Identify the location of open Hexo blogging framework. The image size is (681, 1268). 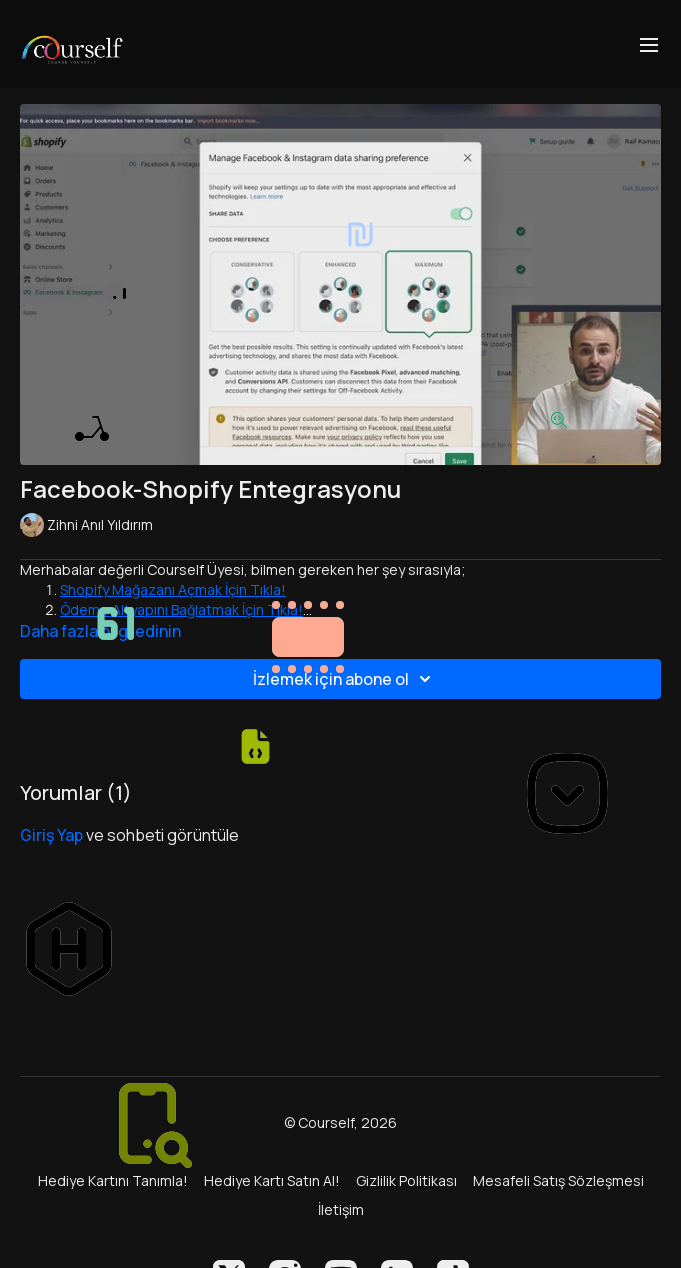
(69, 949).